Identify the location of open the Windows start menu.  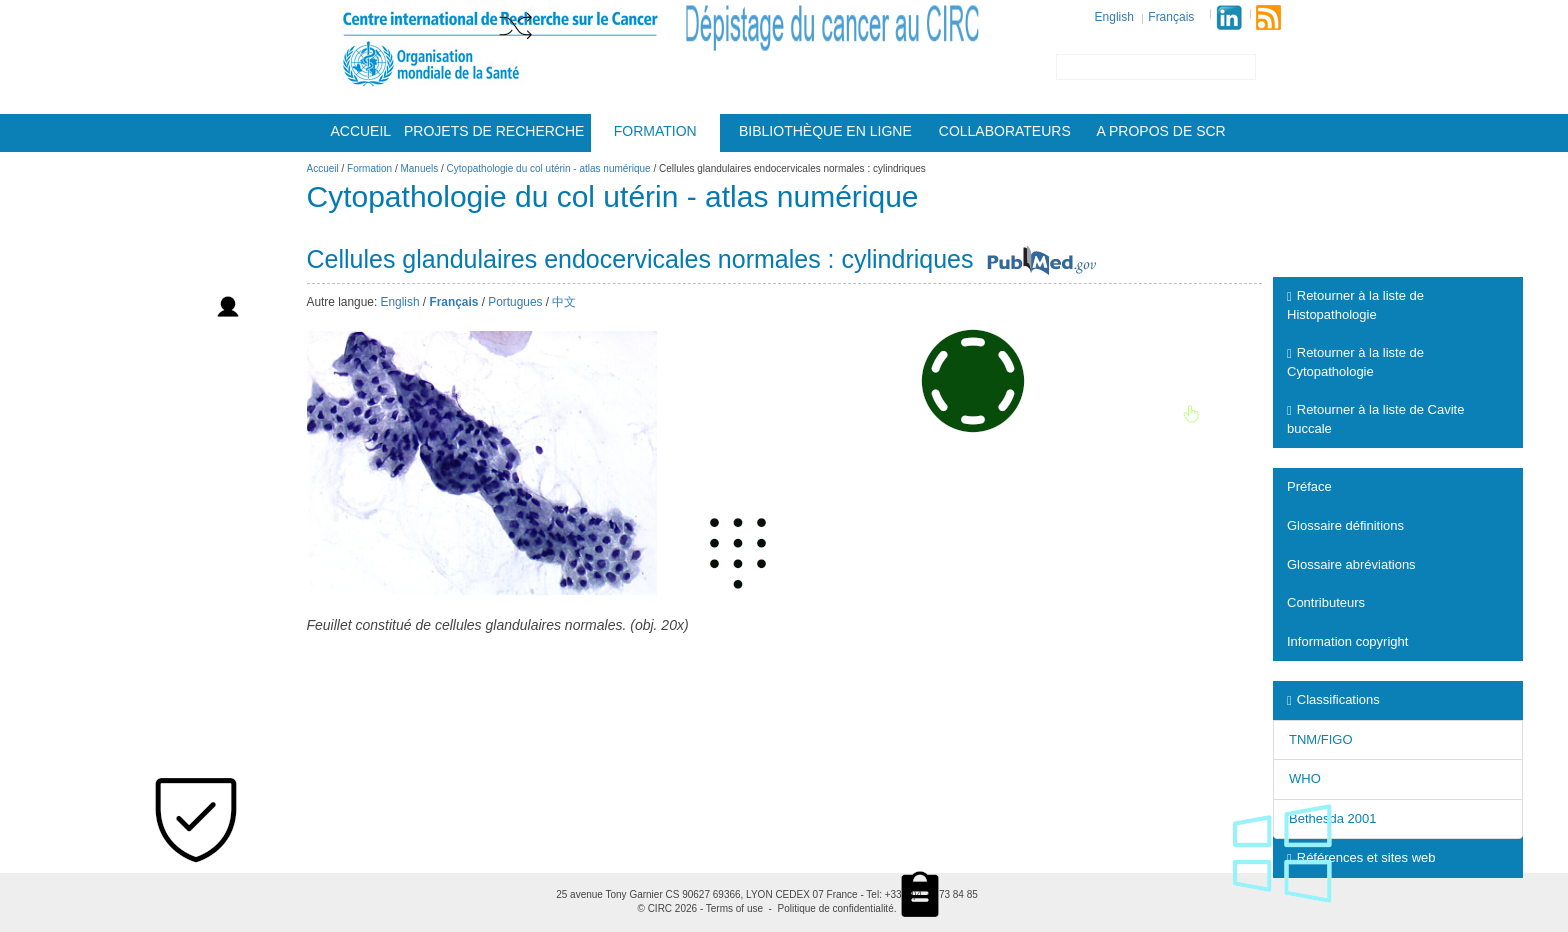
(1286, 853).